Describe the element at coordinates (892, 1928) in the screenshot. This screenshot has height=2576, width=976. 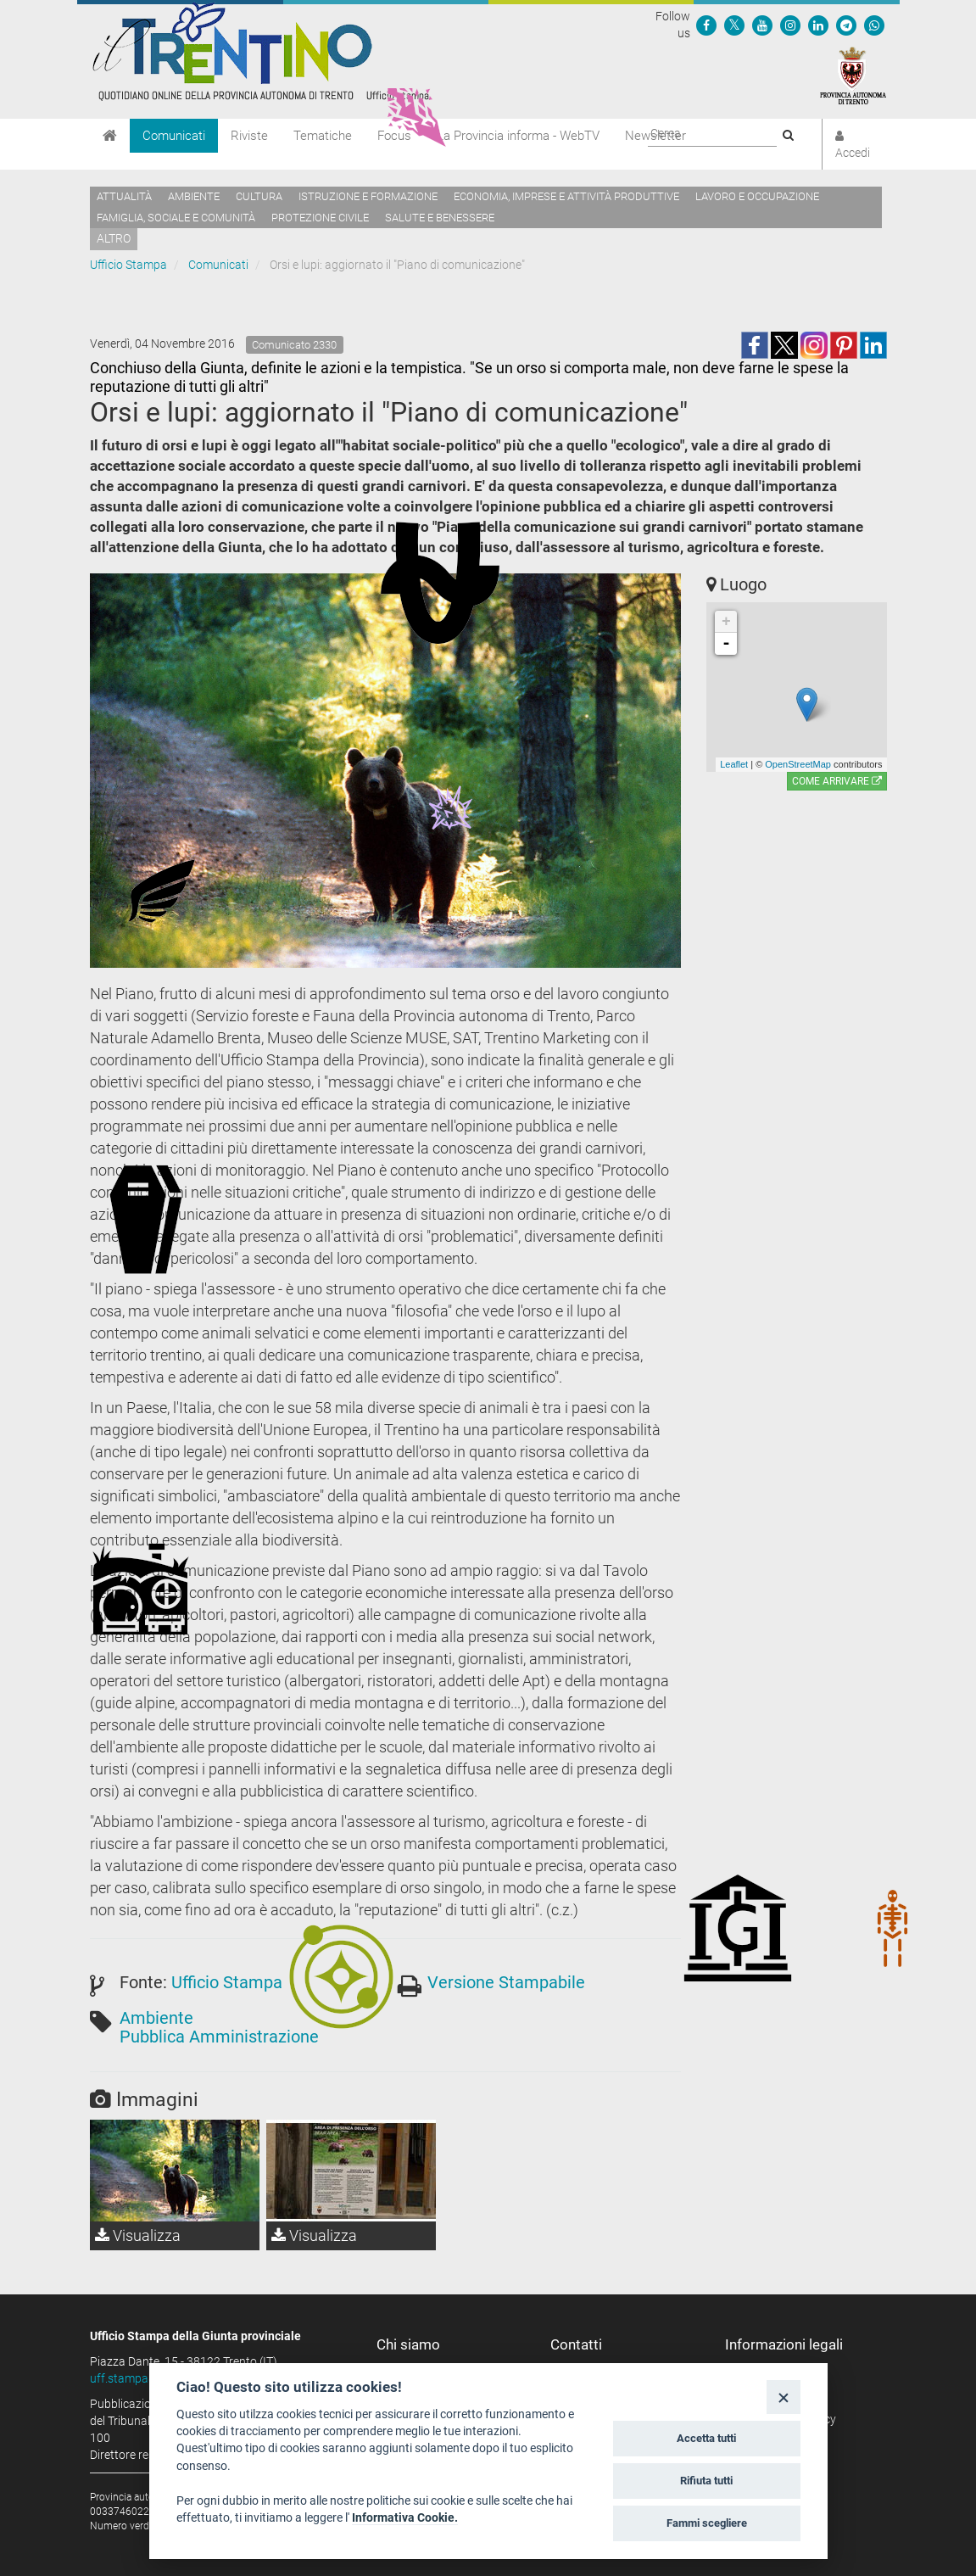
I see `indicates a skeleton or bone-related game element` at that location.